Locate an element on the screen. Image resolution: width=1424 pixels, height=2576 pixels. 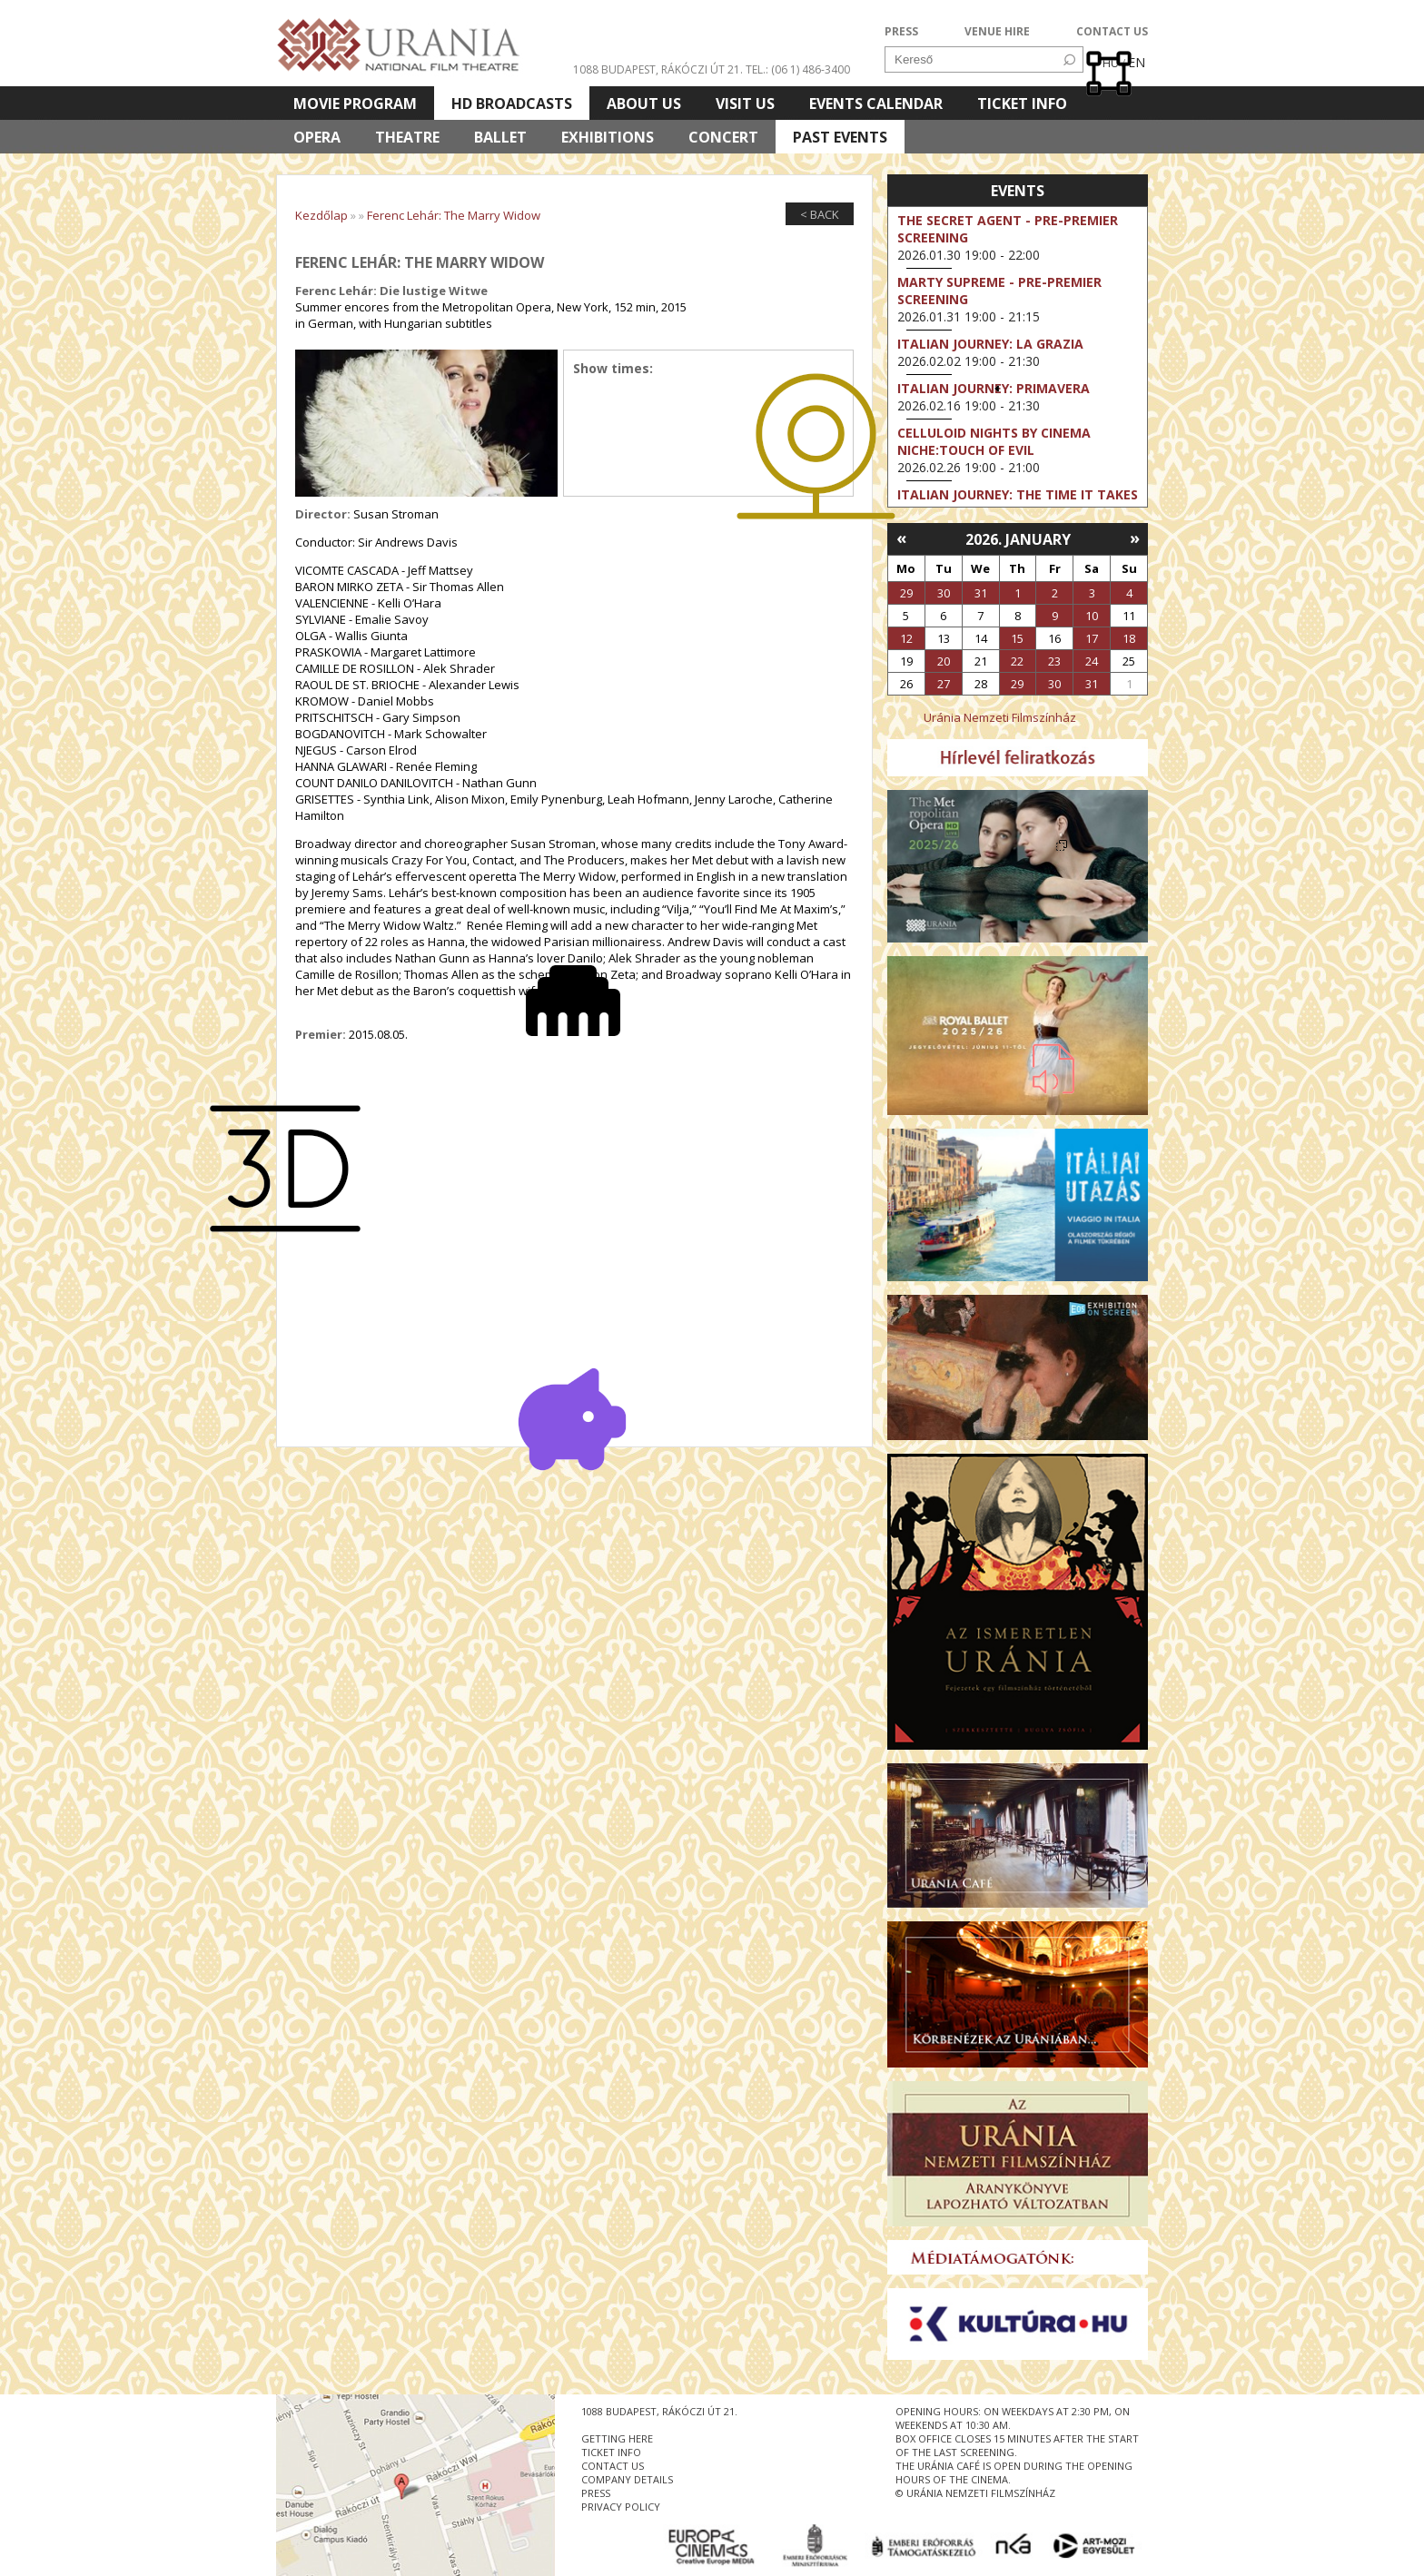
ethernet or wired network connection is located at coordinates (573, 1001).